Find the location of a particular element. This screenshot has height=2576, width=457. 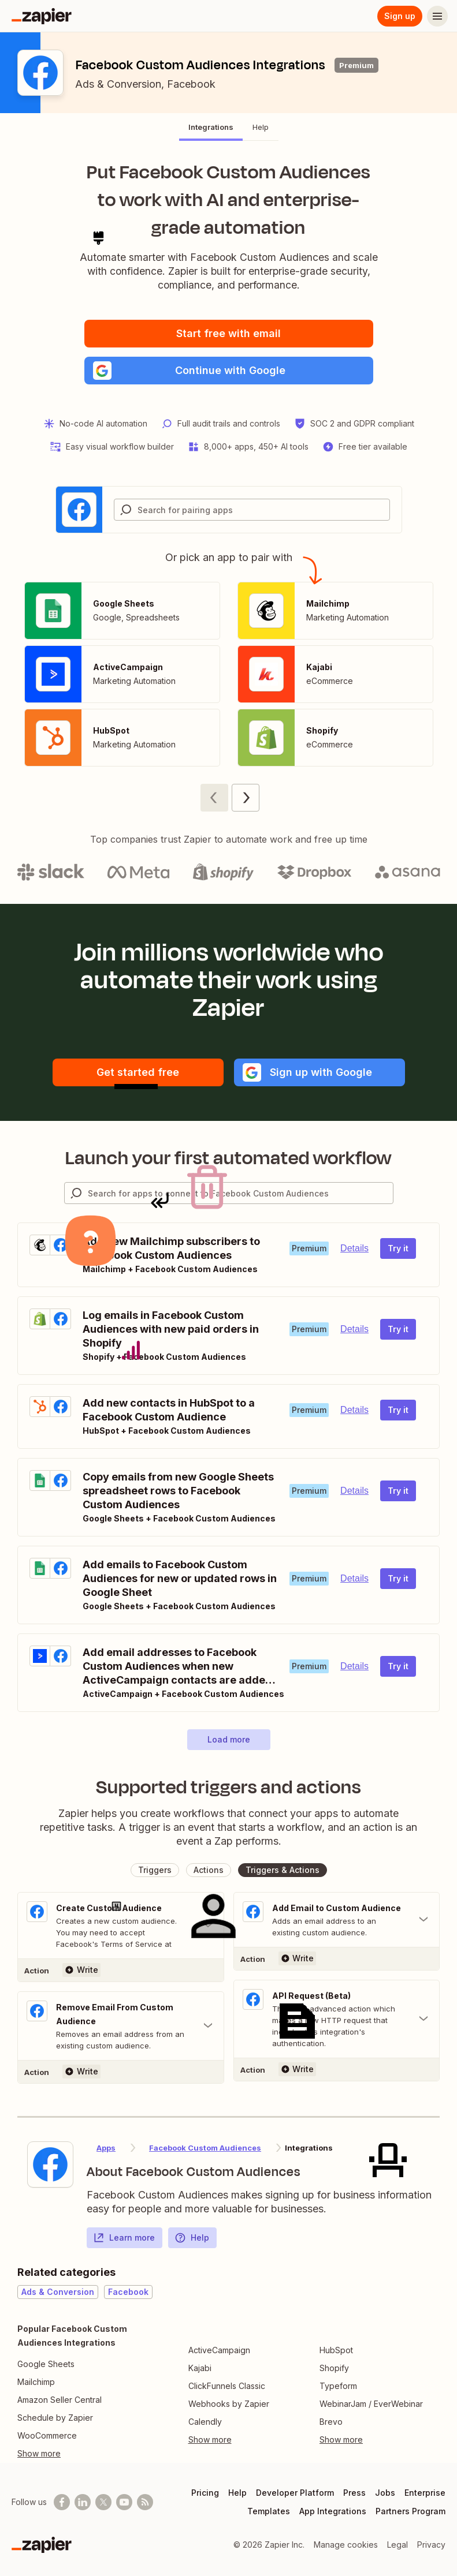

access painting or drawing tools is located at coordinates (98, 238).